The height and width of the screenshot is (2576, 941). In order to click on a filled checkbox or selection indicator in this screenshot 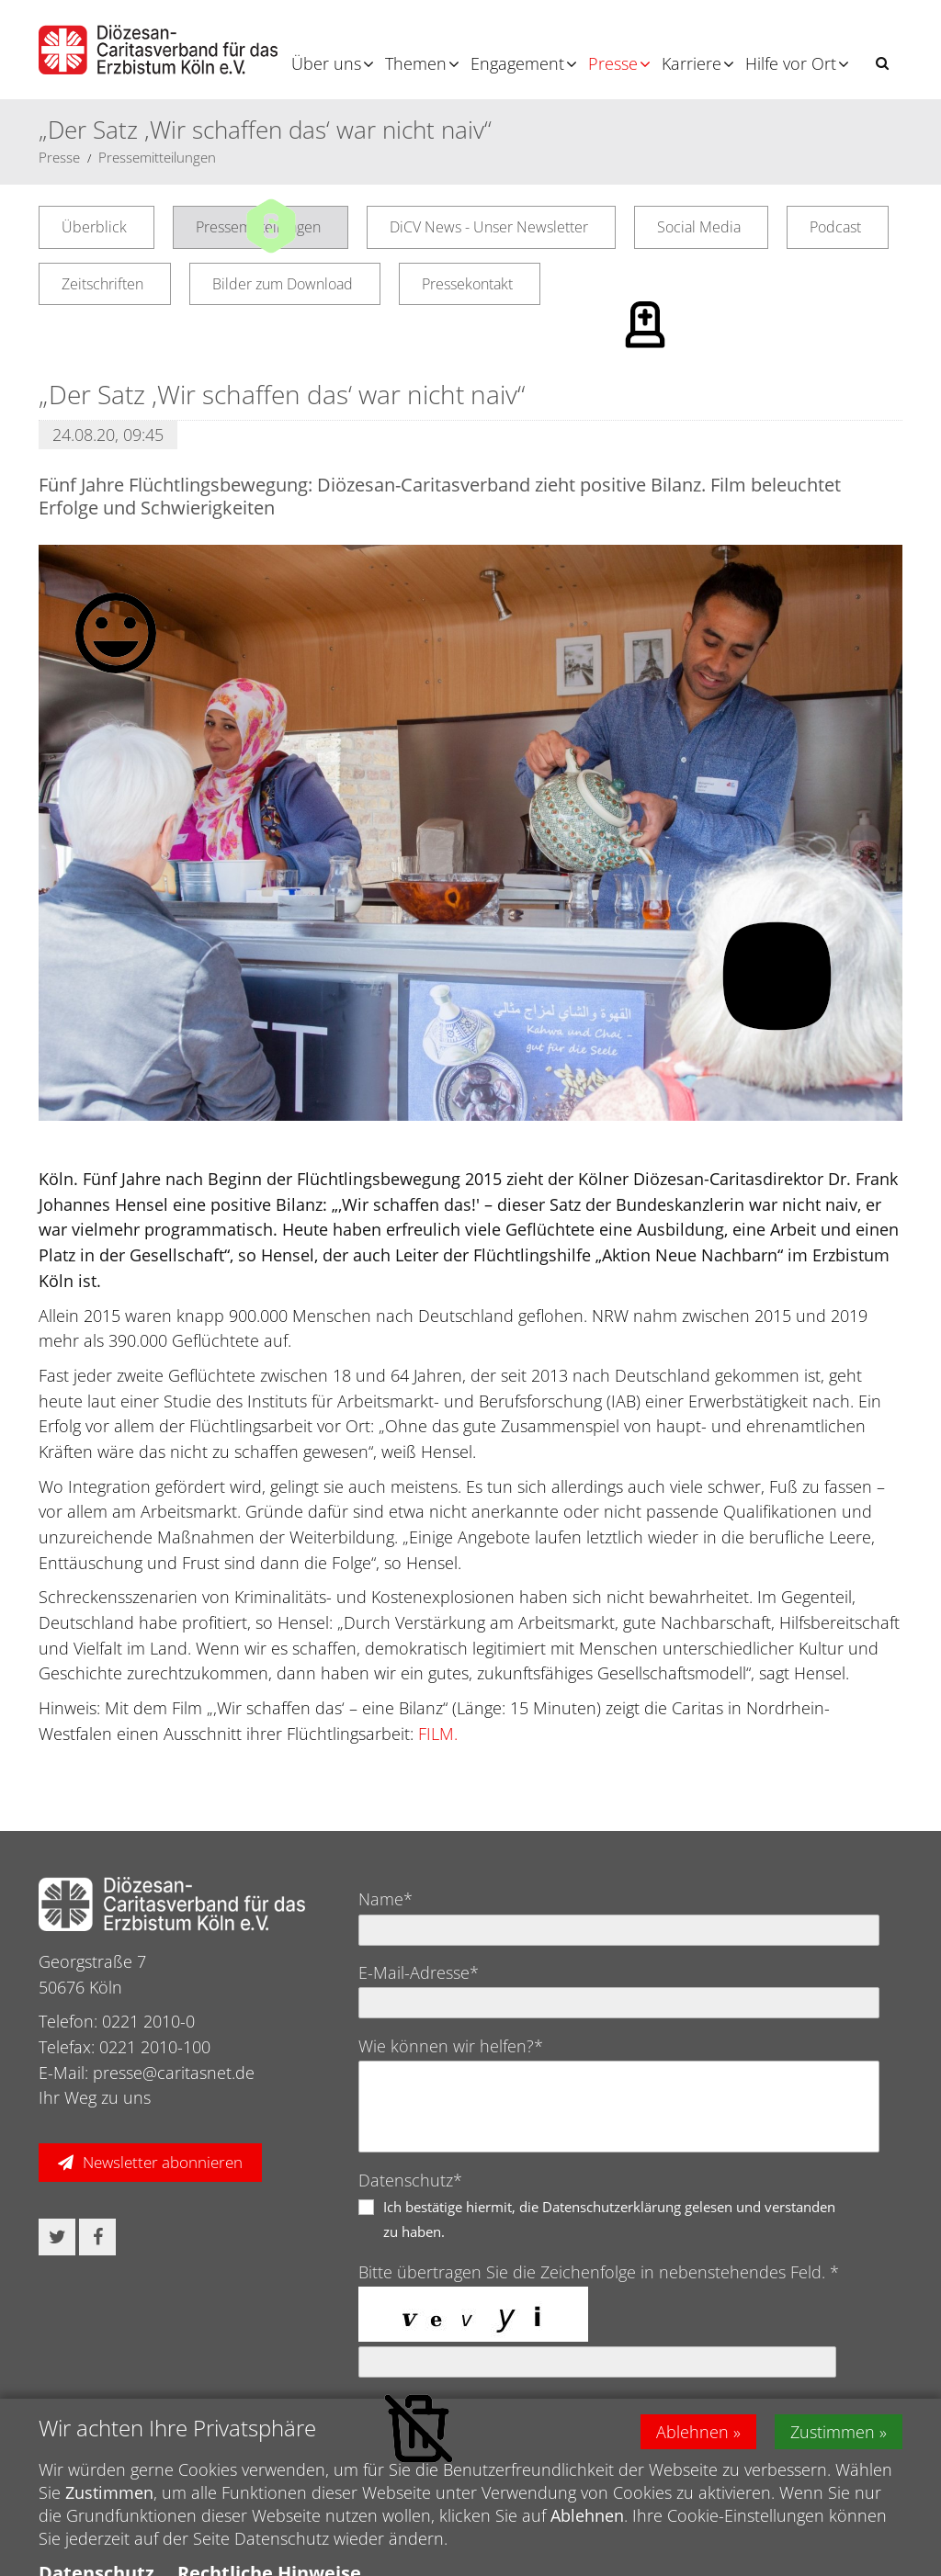, I will do `click(777, 976)`.